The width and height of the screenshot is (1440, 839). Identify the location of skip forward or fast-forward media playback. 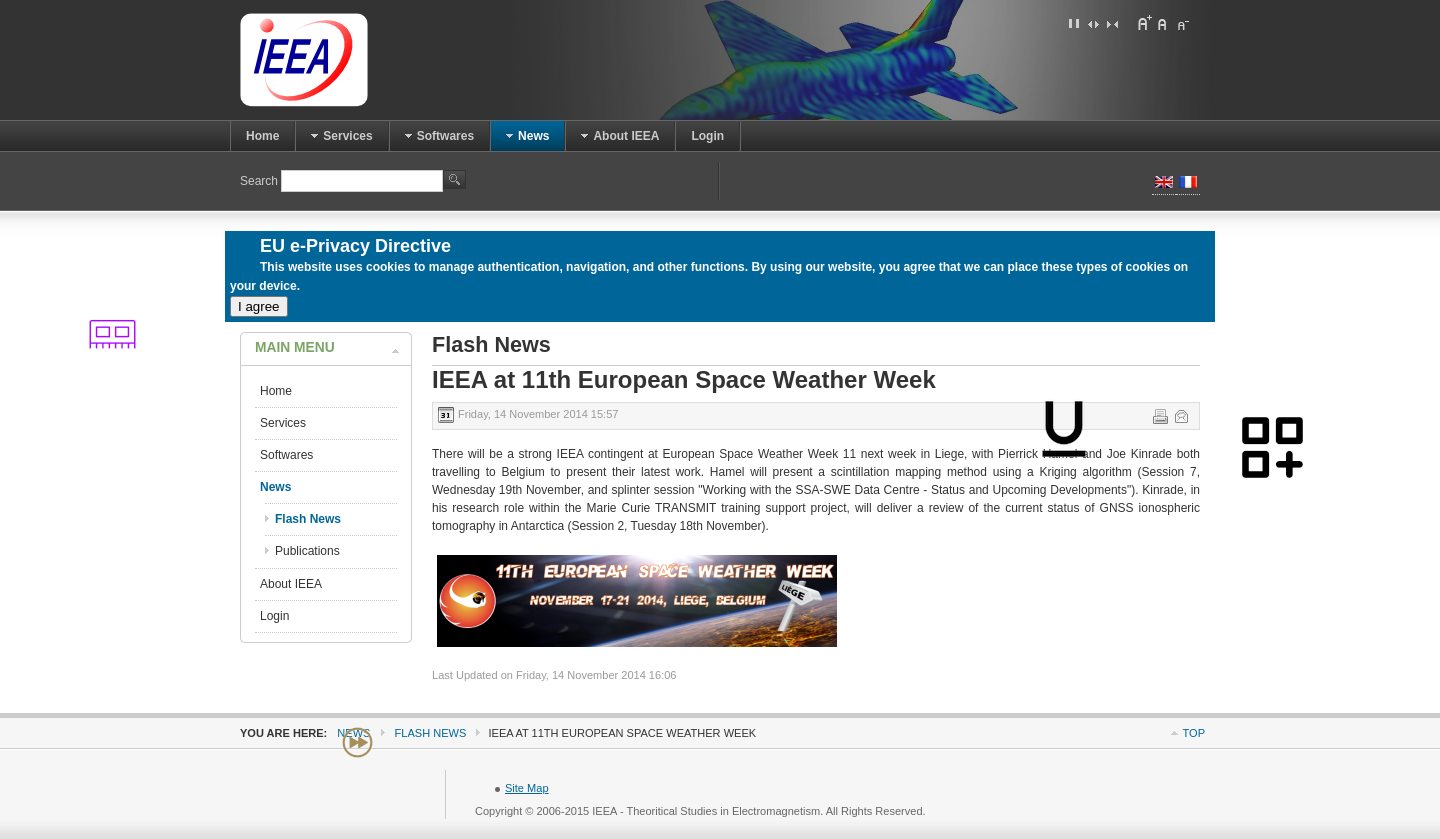
(357, 742).